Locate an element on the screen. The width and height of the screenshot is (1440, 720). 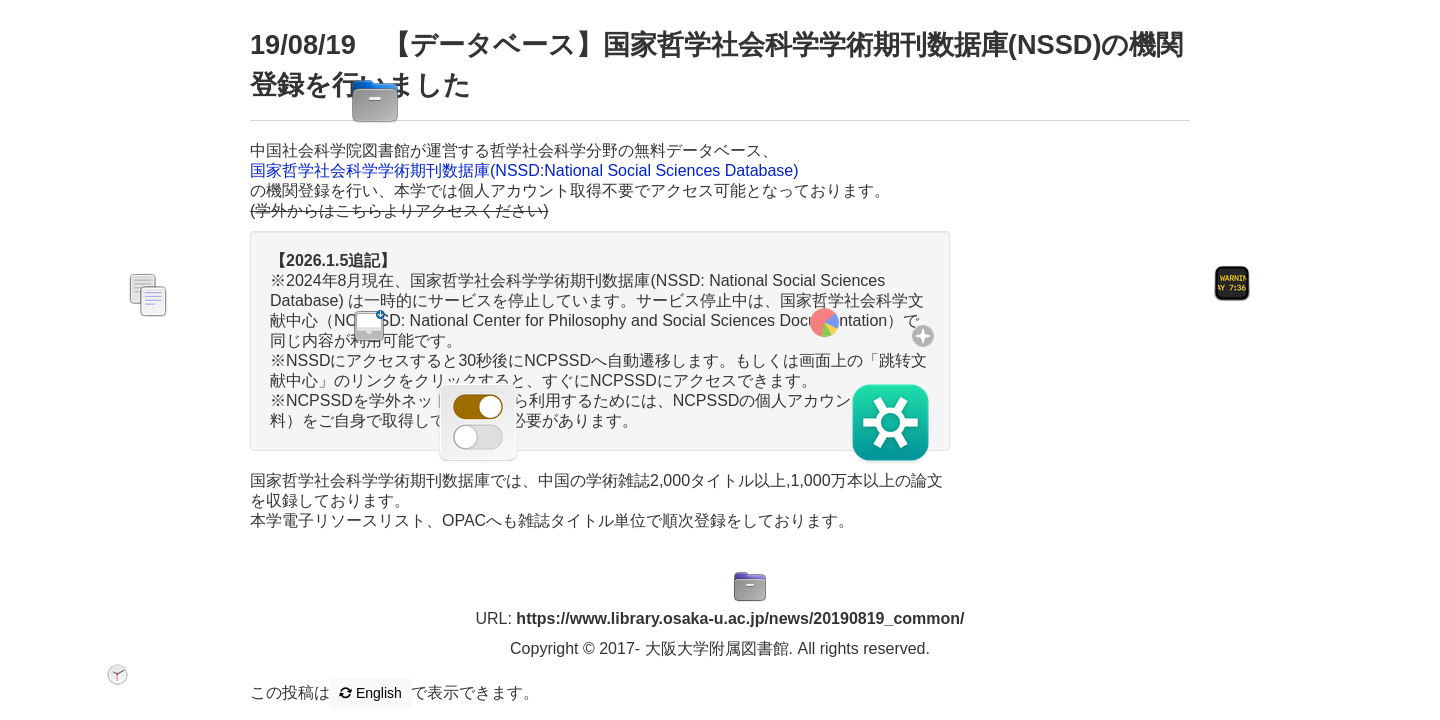
open the console app to view system logs is located at coordinates (1232, 283).